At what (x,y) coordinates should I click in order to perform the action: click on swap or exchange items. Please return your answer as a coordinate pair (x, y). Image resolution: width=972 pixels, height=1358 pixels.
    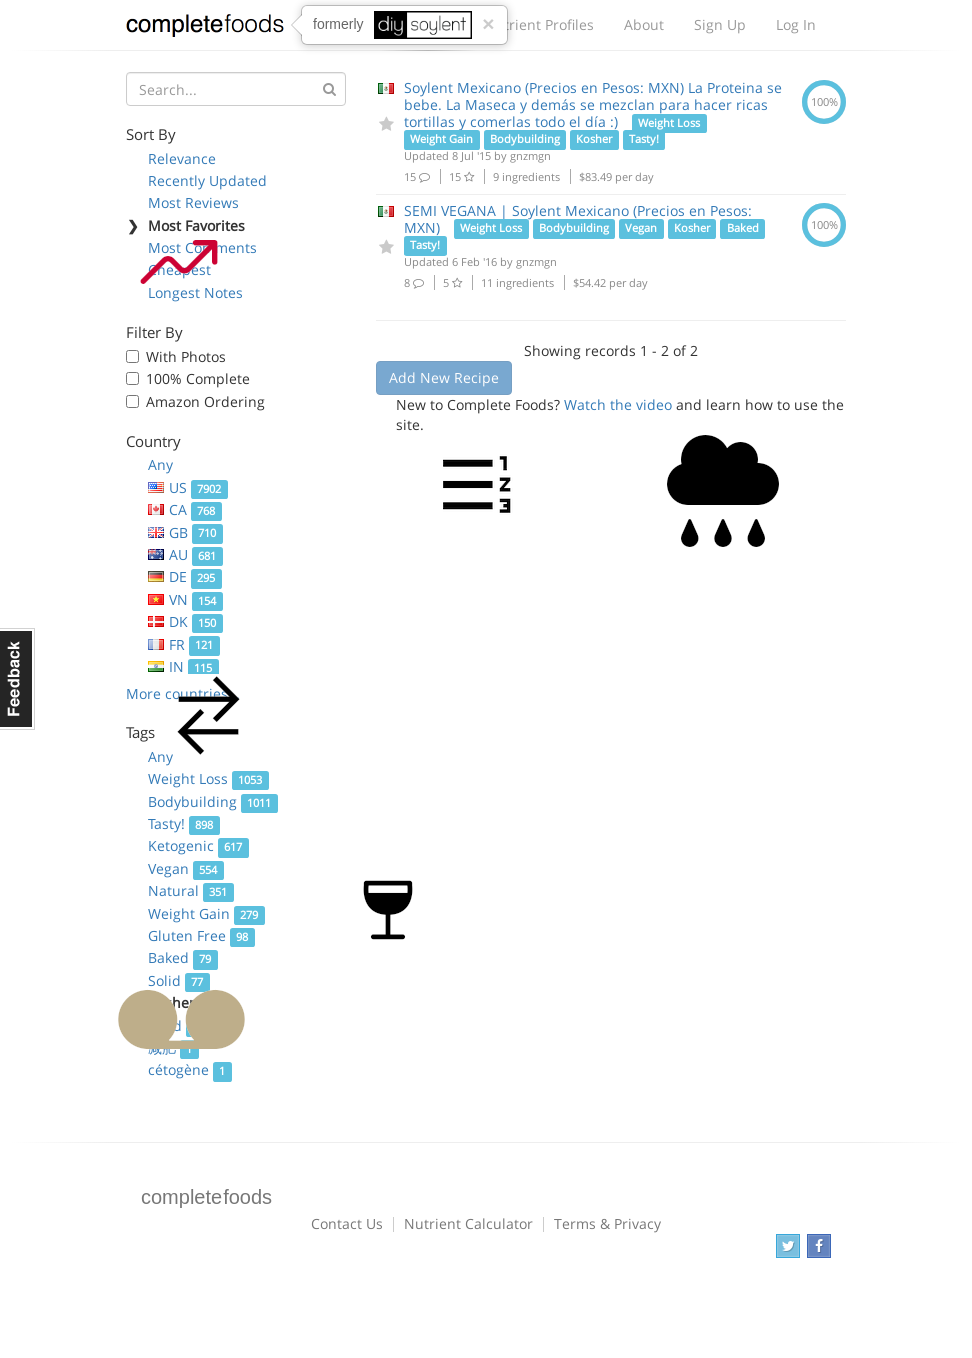
    Looking at the image, I should click on (208, 715).